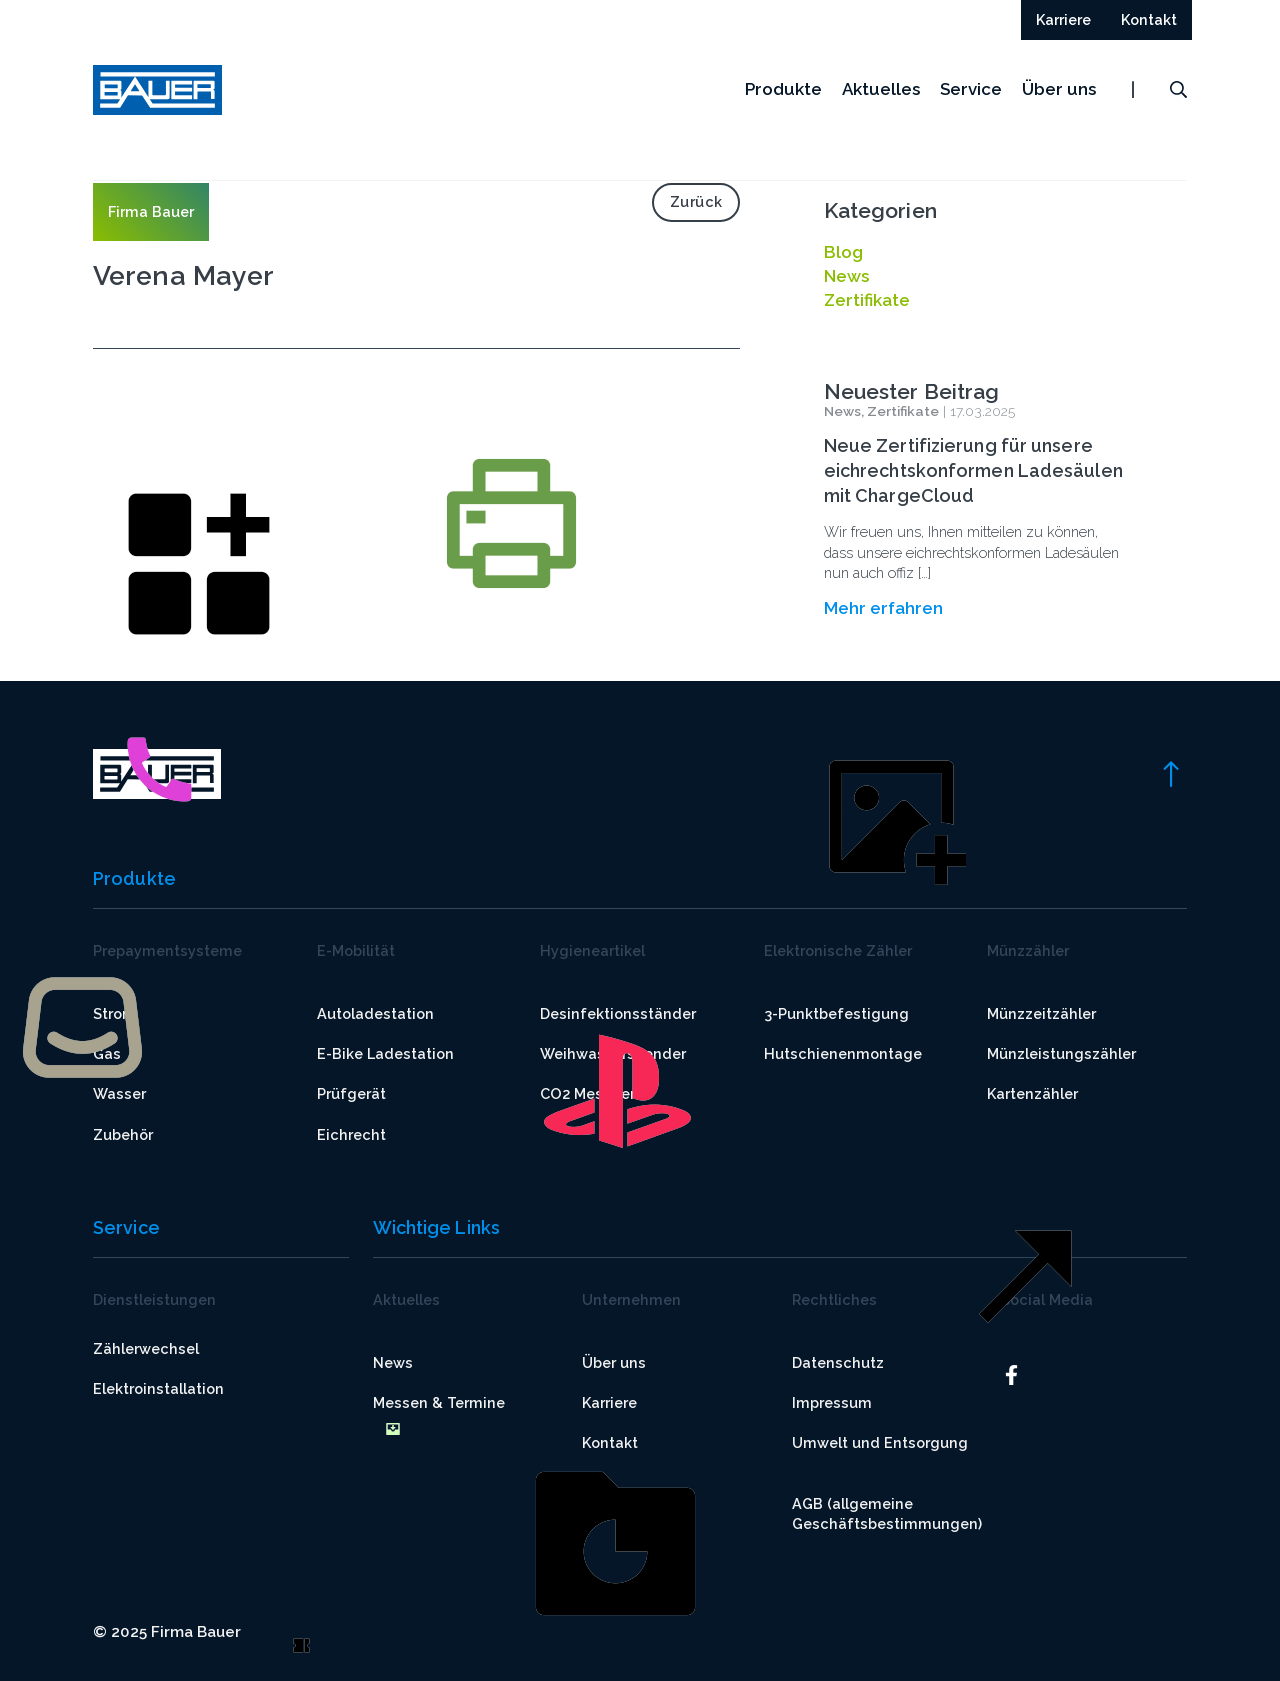 Image resolution: width=1280 pixels, height=1681 pixels. I want to click on add a new function or module, so click(199, 564).